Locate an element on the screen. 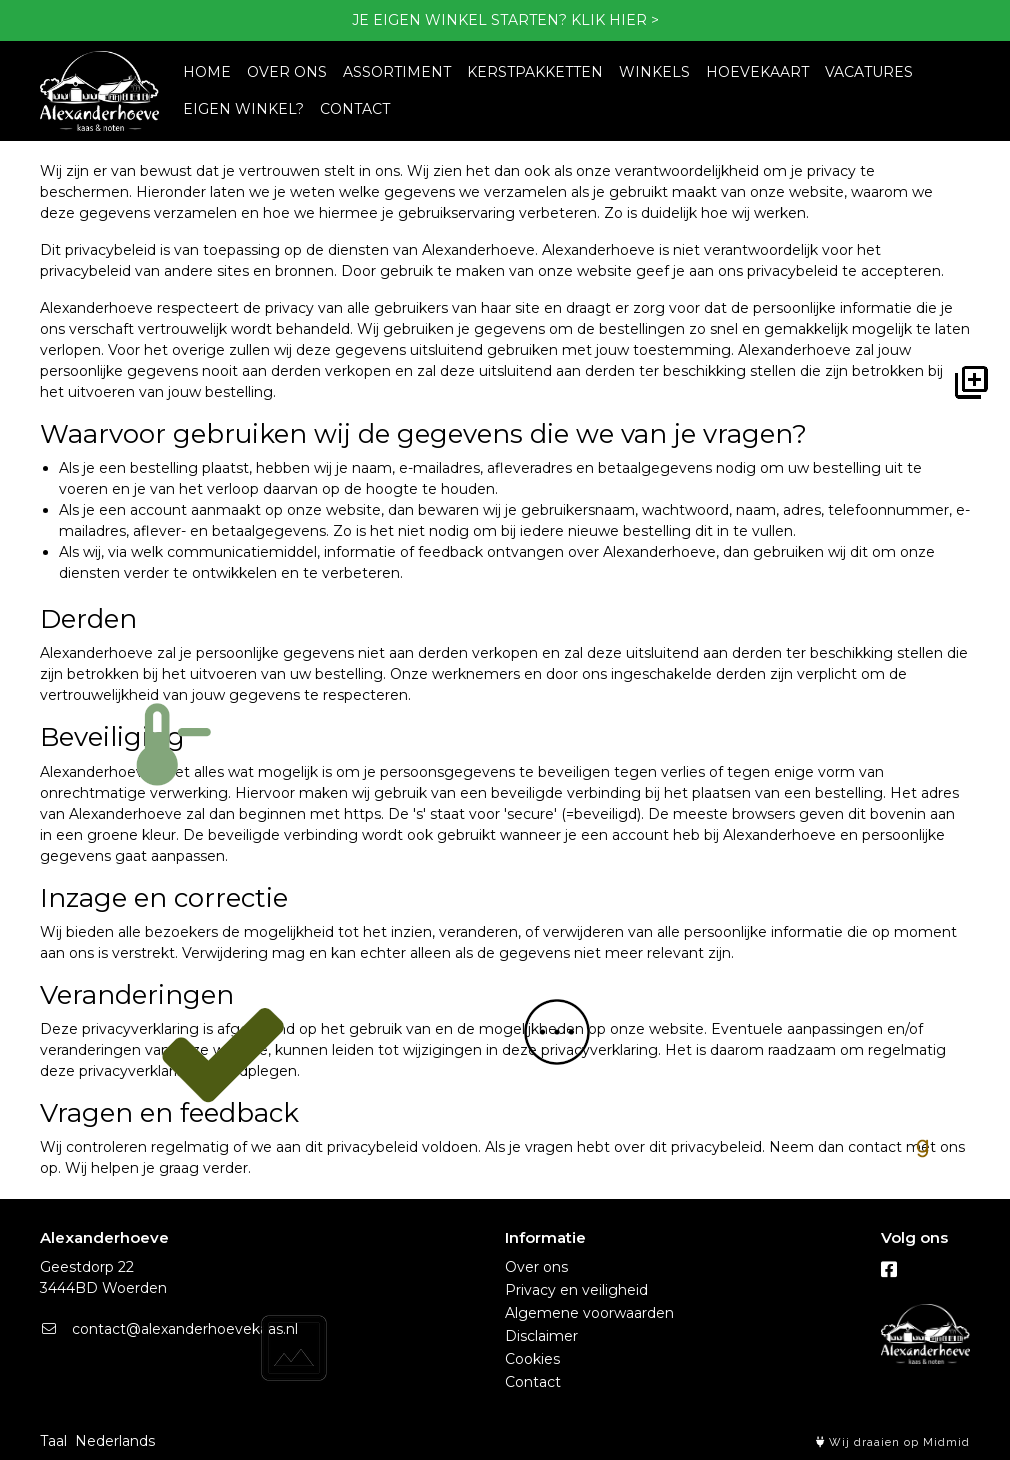 This screenshot has width=1010, height=1460. decrease temperature setting is located at coordinates (165, 744).